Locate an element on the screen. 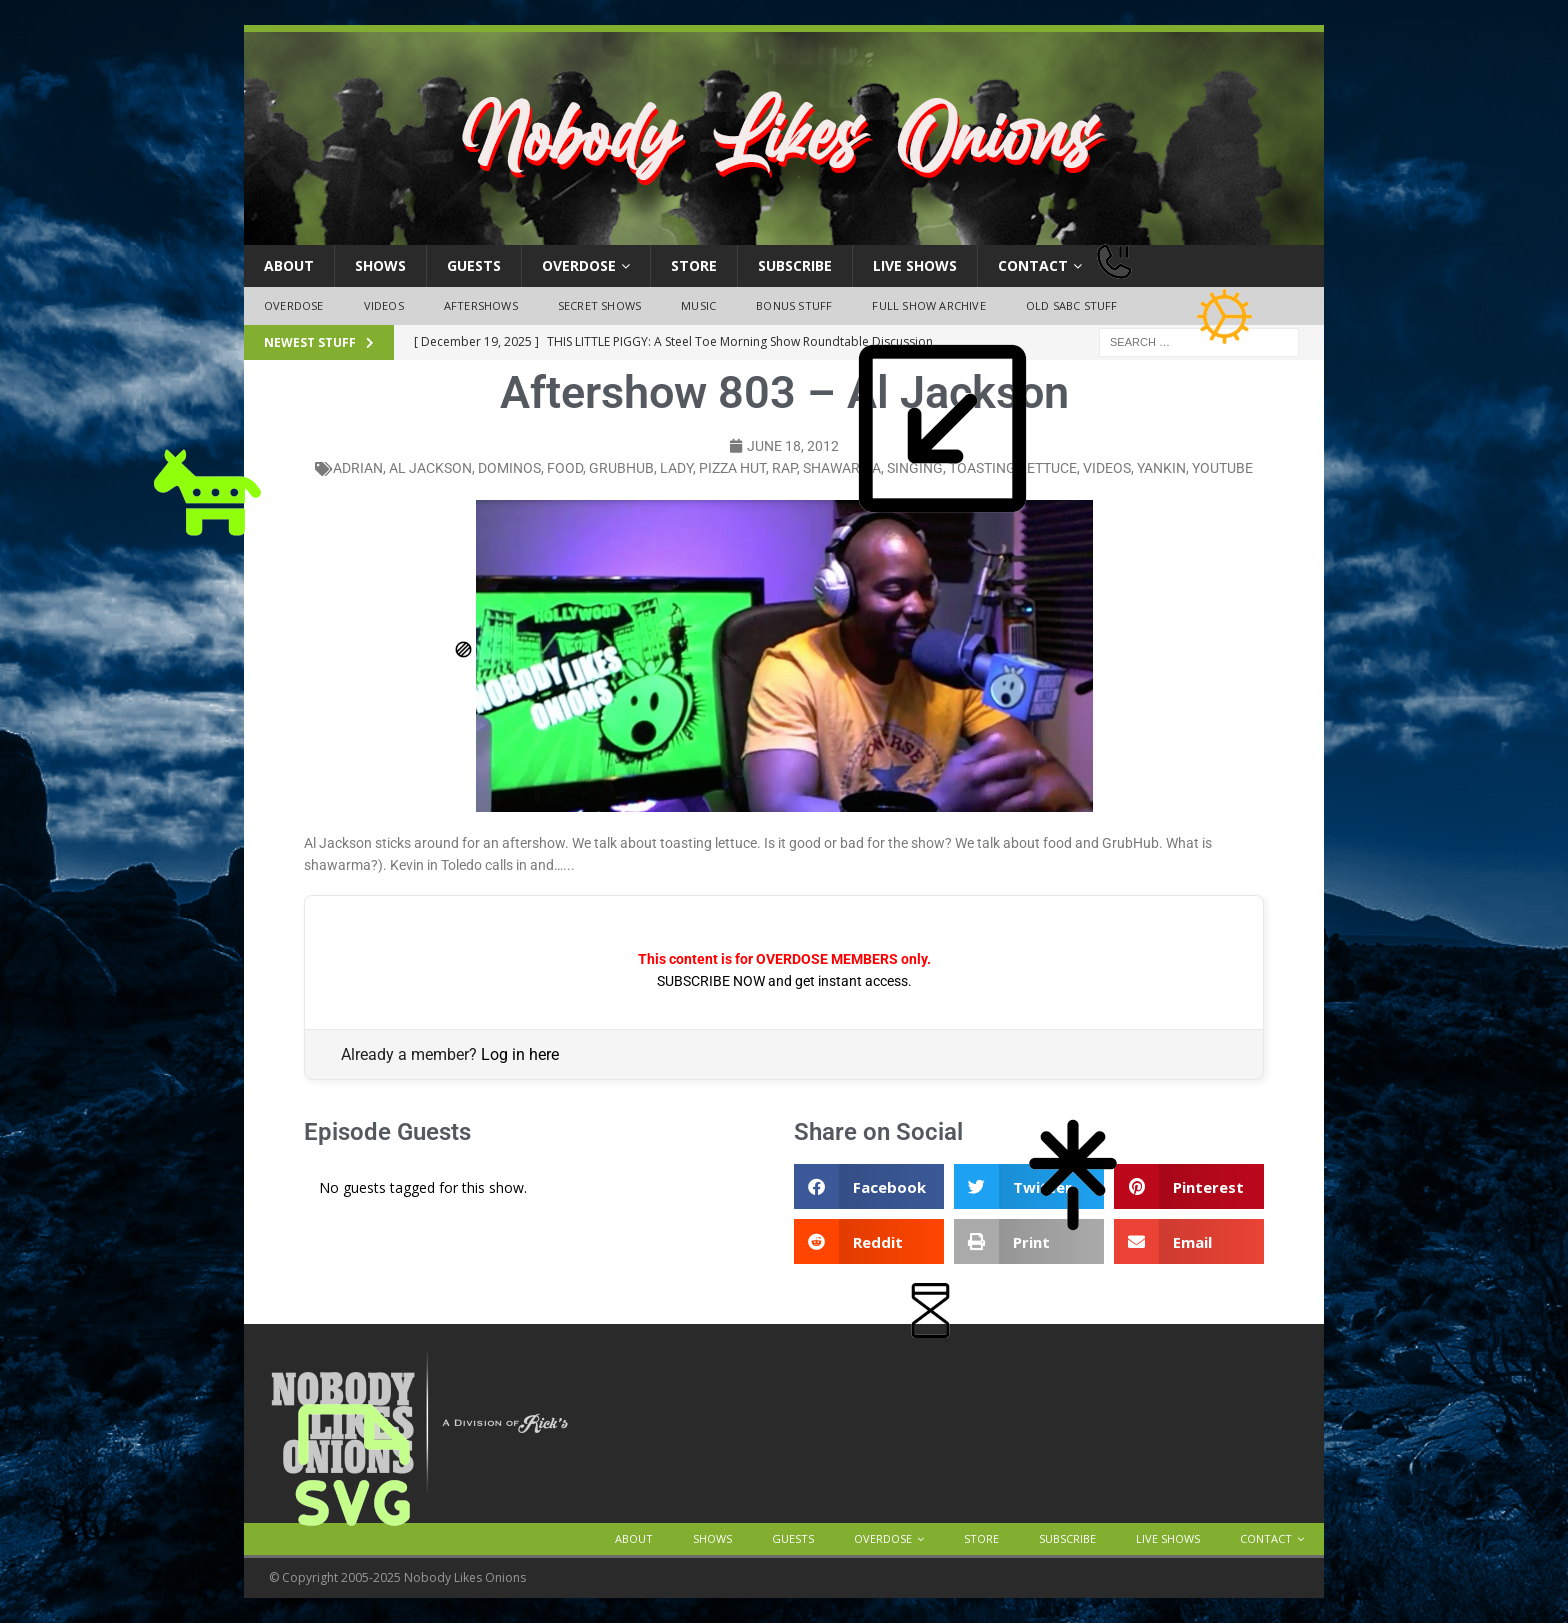 The height and width of the screenshot is (1623, 1568). visit linktree profile is located at coordinates (1073, 1175).